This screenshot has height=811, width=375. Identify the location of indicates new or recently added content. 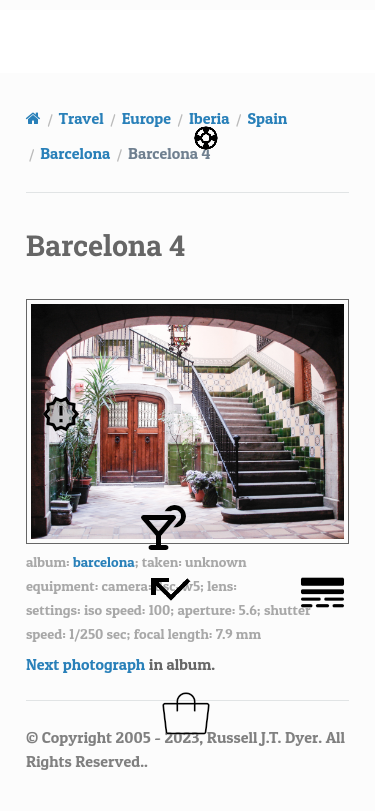
(61, 414).